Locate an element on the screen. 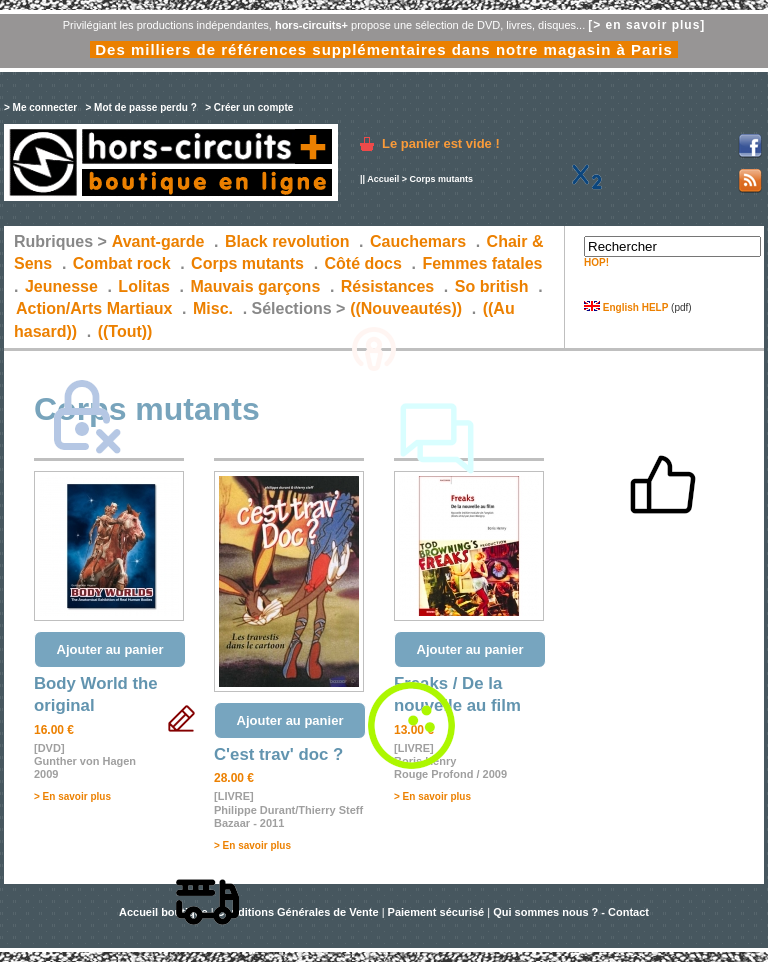 The width and height of the screenshot is (768, 966). format text as subscript is located at coordinates (585, 174).